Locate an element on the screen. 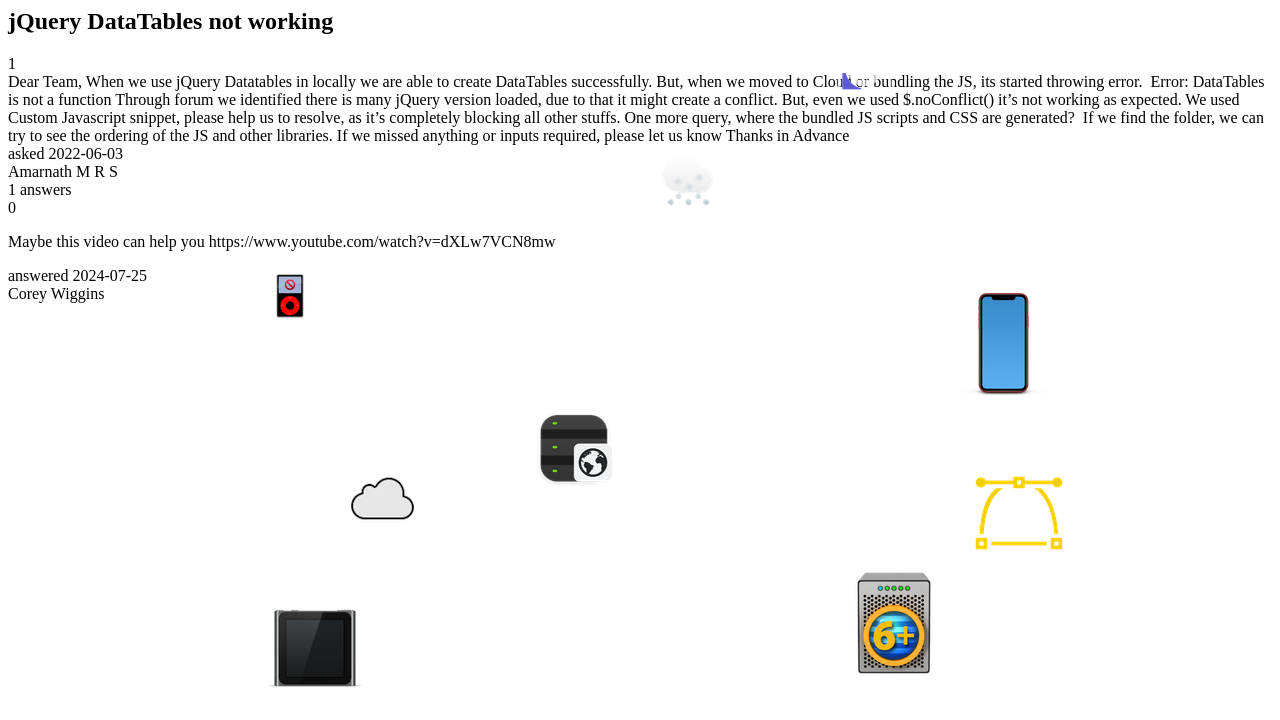 This screenshot has height=720, width=1280. iPod nano device connected is located at coordinates (315, 648).